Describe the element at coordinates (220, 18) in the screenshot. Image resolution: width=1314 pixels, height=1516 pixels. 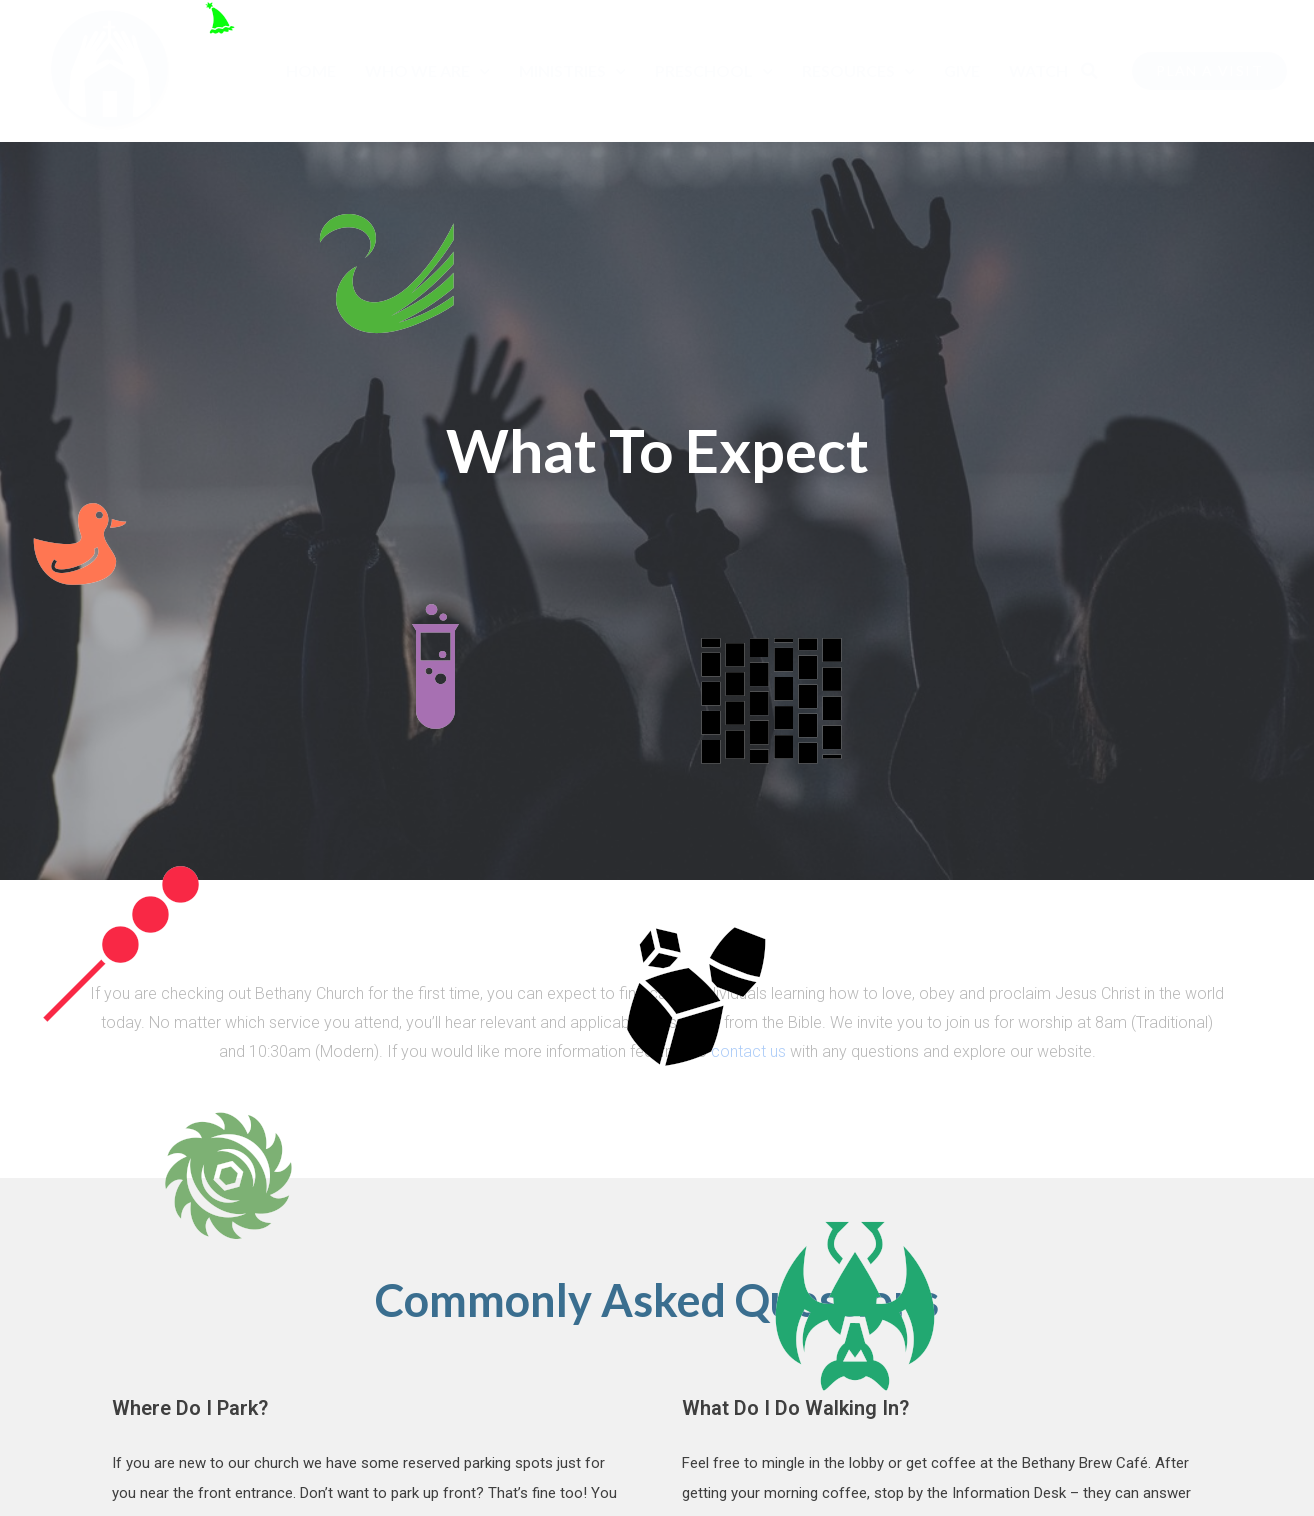
I see `holiday or christmas-themed content` at that location.